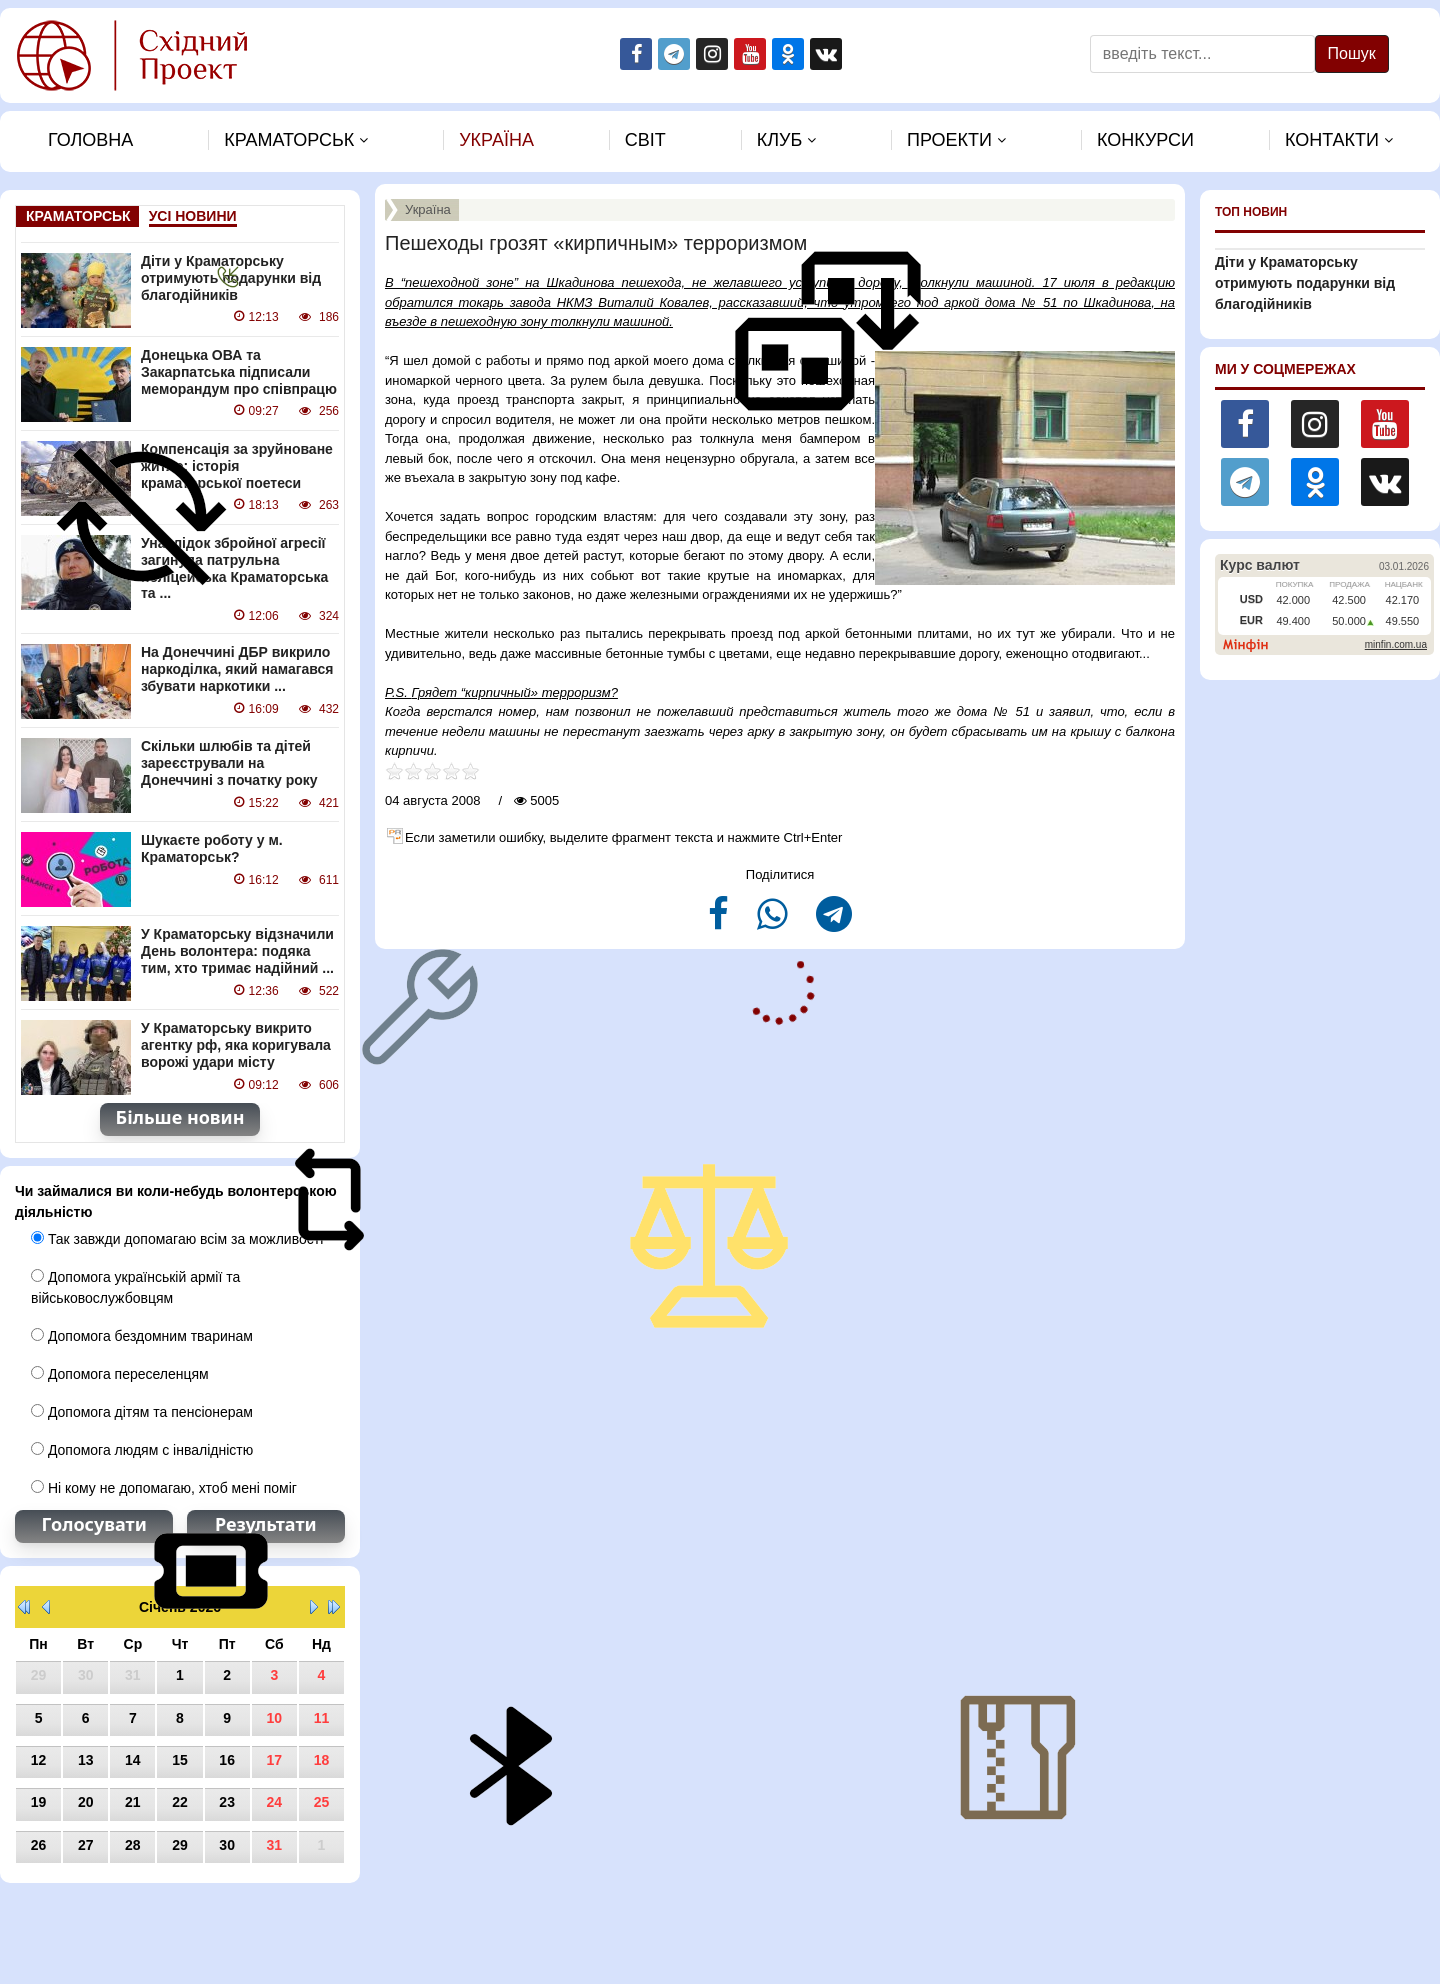  What do you see at coordinates (828, 331) in the screenshot?
I see `sort items by precedence or priority order` at bounding box center [828, 331].